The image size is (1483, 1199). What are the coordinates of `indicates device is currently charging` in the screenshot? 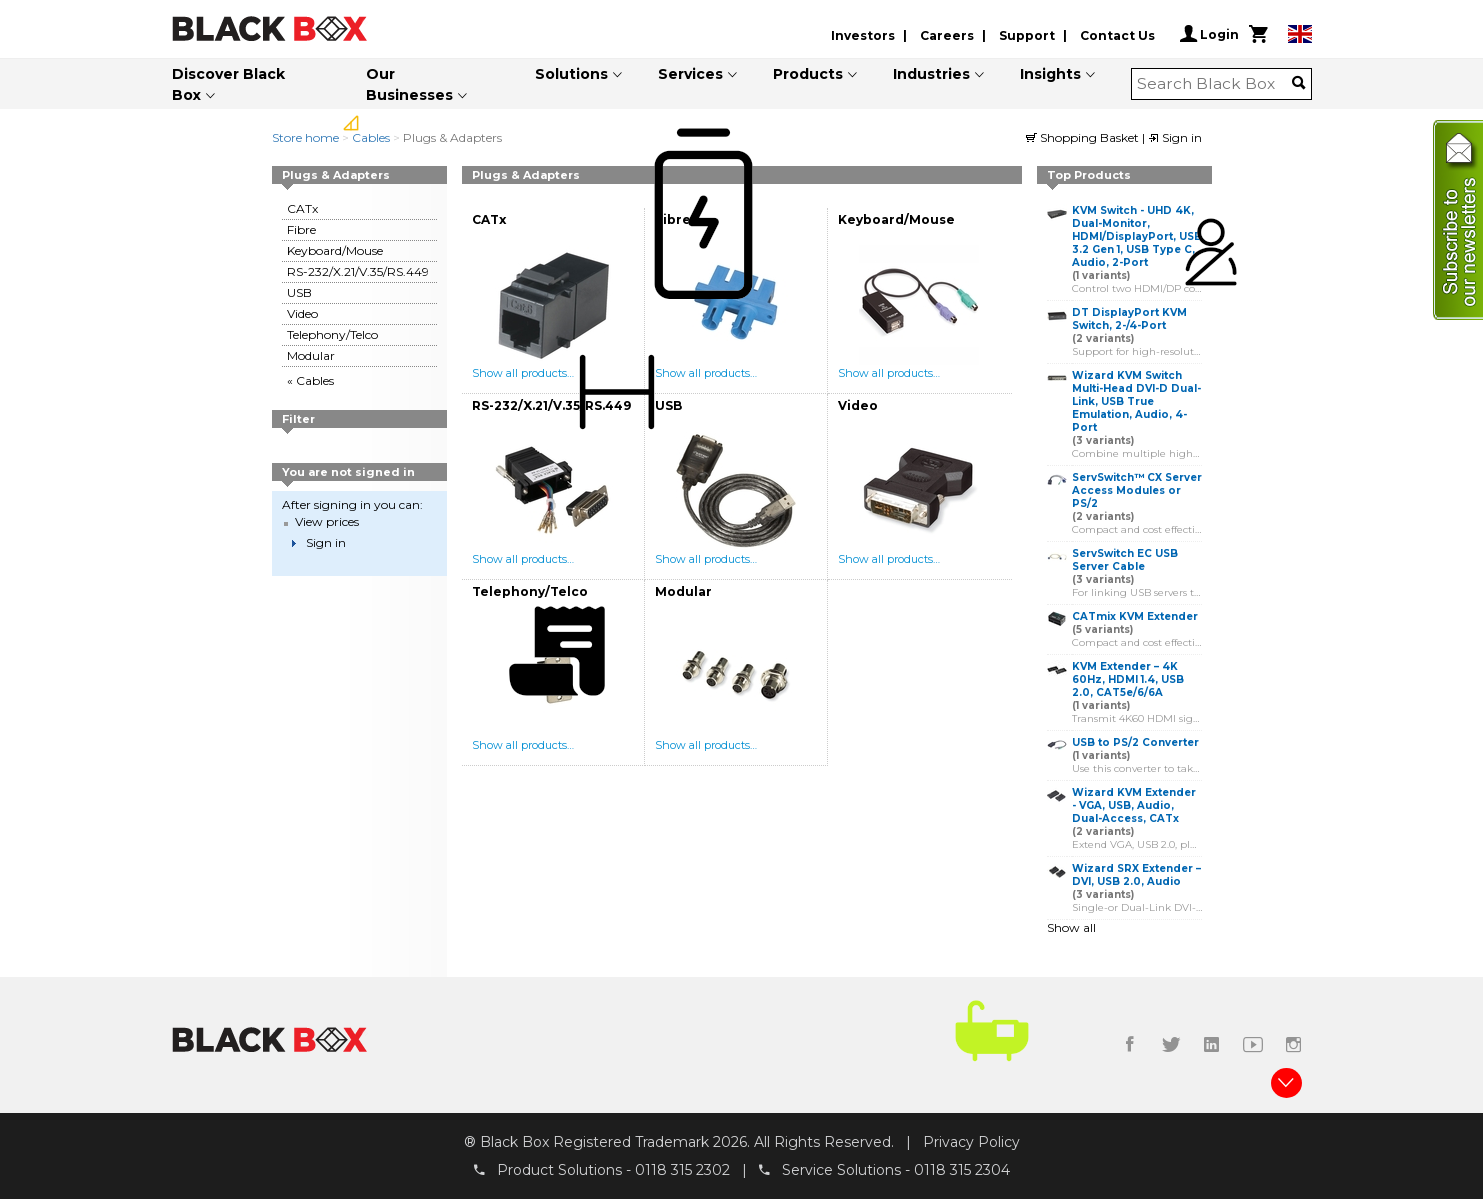 It's located at (703, 216).